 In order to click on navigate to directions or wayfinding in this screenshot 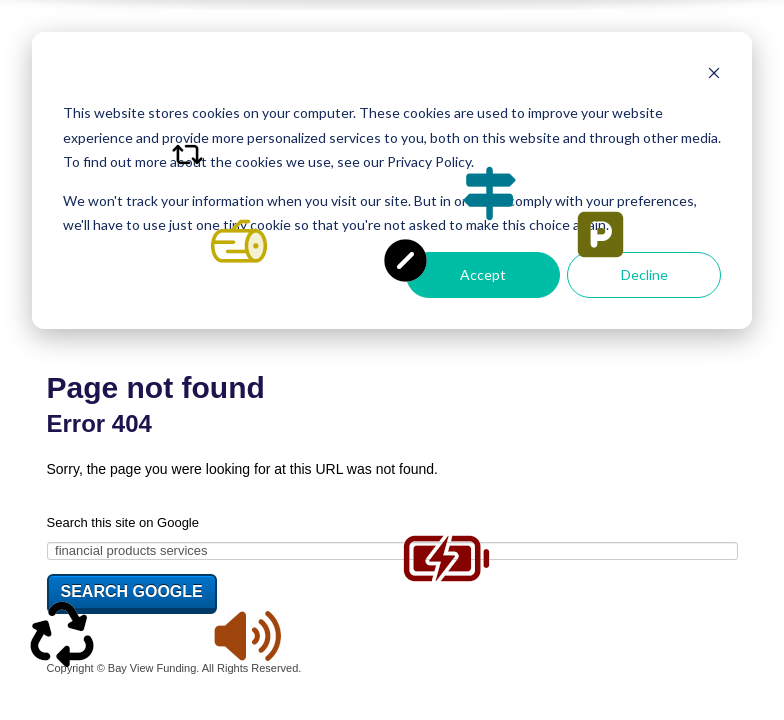, I will do `click(489, 193)`.